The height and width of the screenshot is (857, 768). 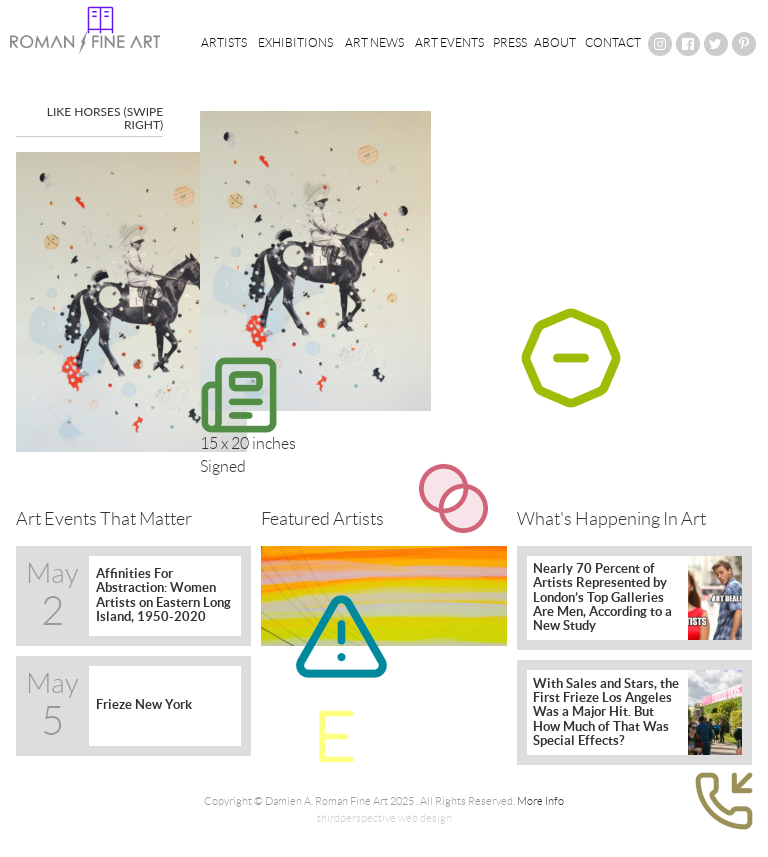 What do you see at coordinates (571, 358) in the screenshot?
I see `remove or delete an item` at bounding box center [571, 358].